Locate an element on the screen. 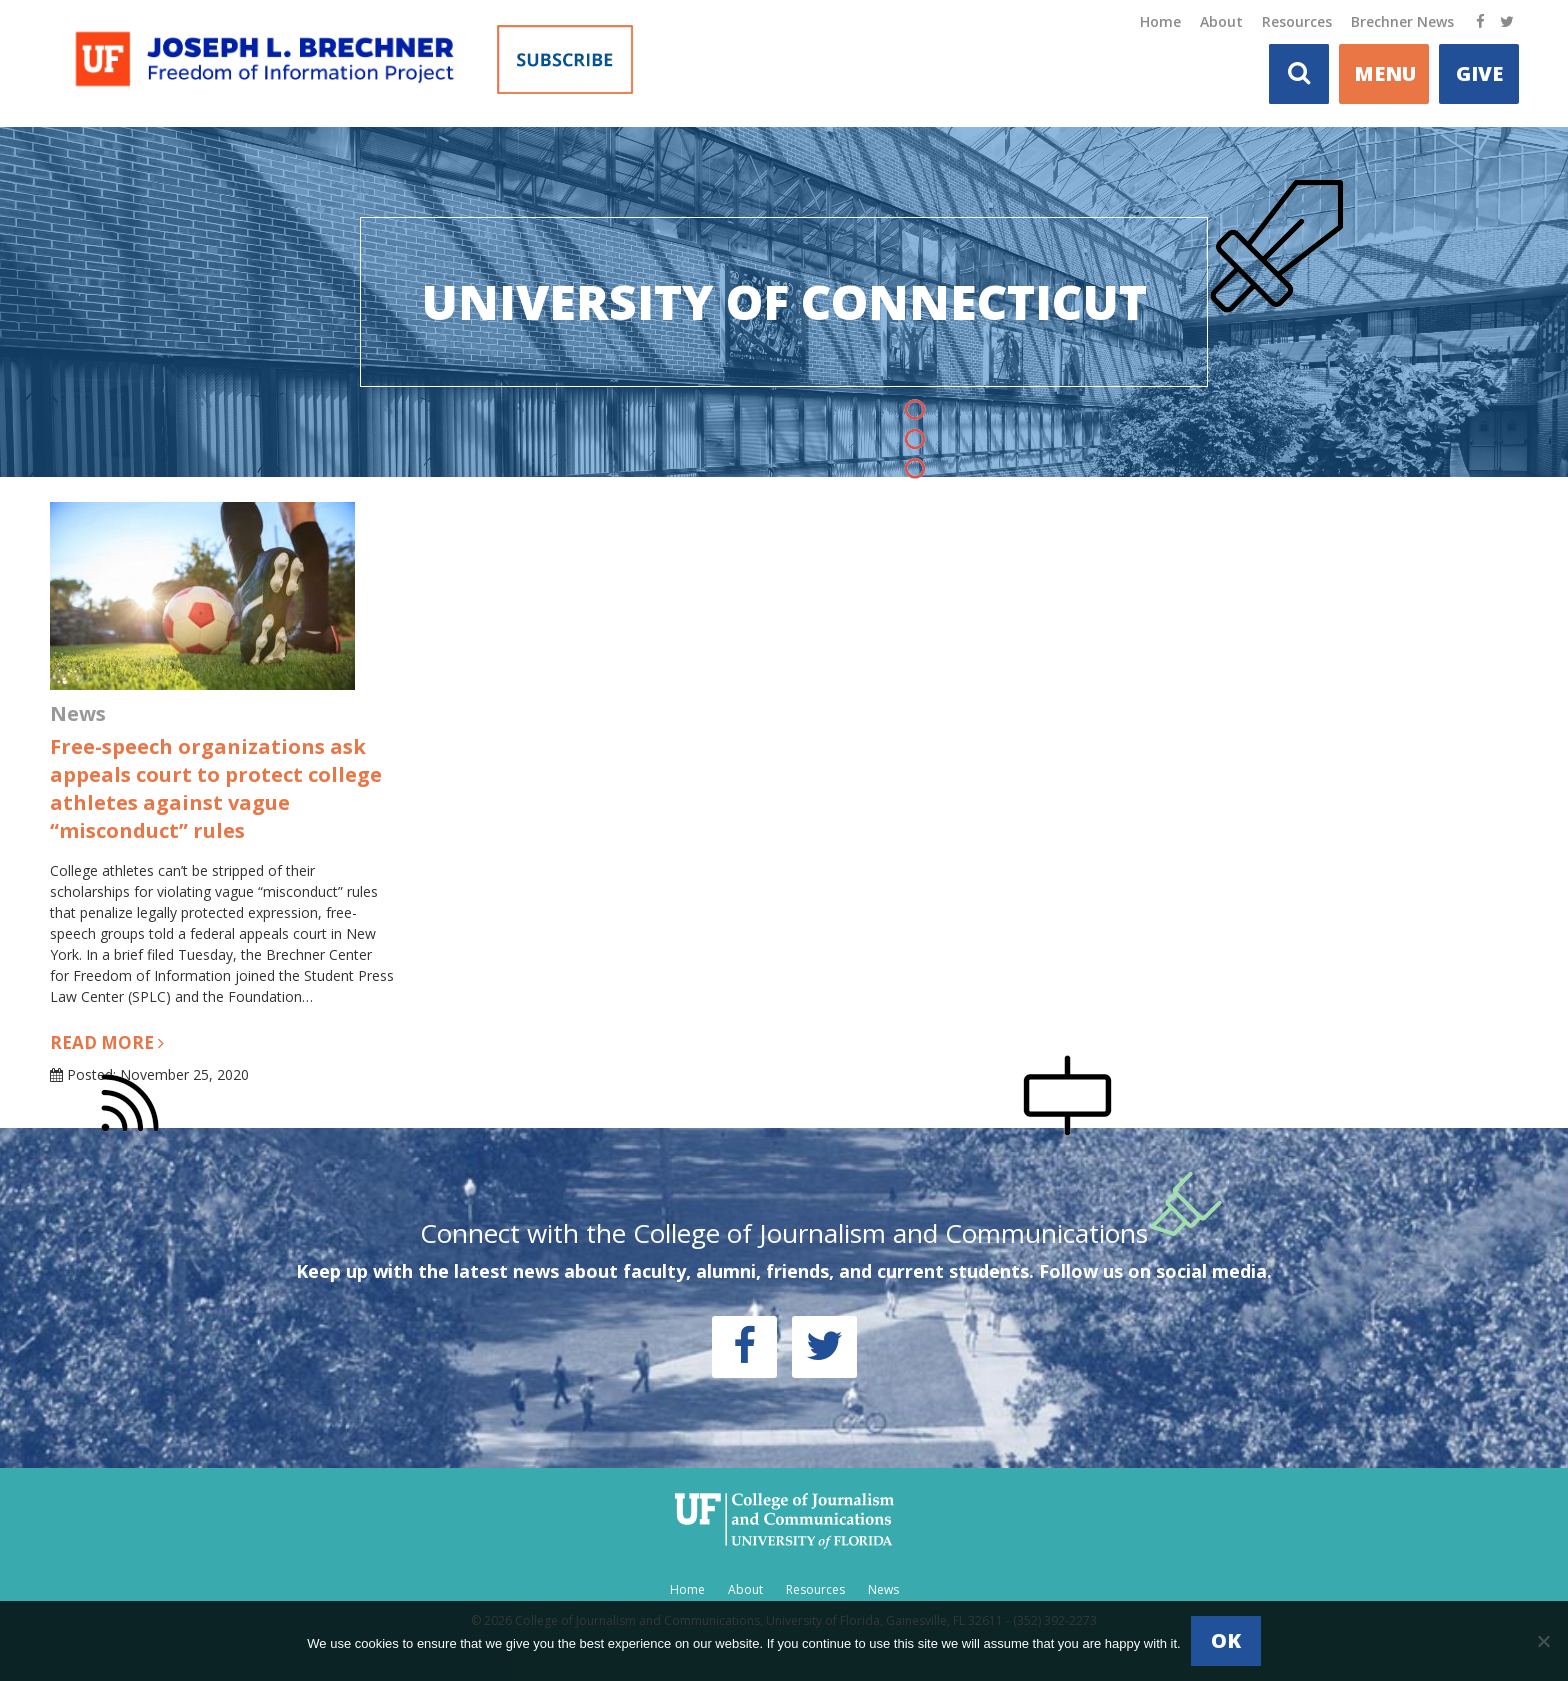  subscribe to RSS feed is located at coordinates (127, 1105).